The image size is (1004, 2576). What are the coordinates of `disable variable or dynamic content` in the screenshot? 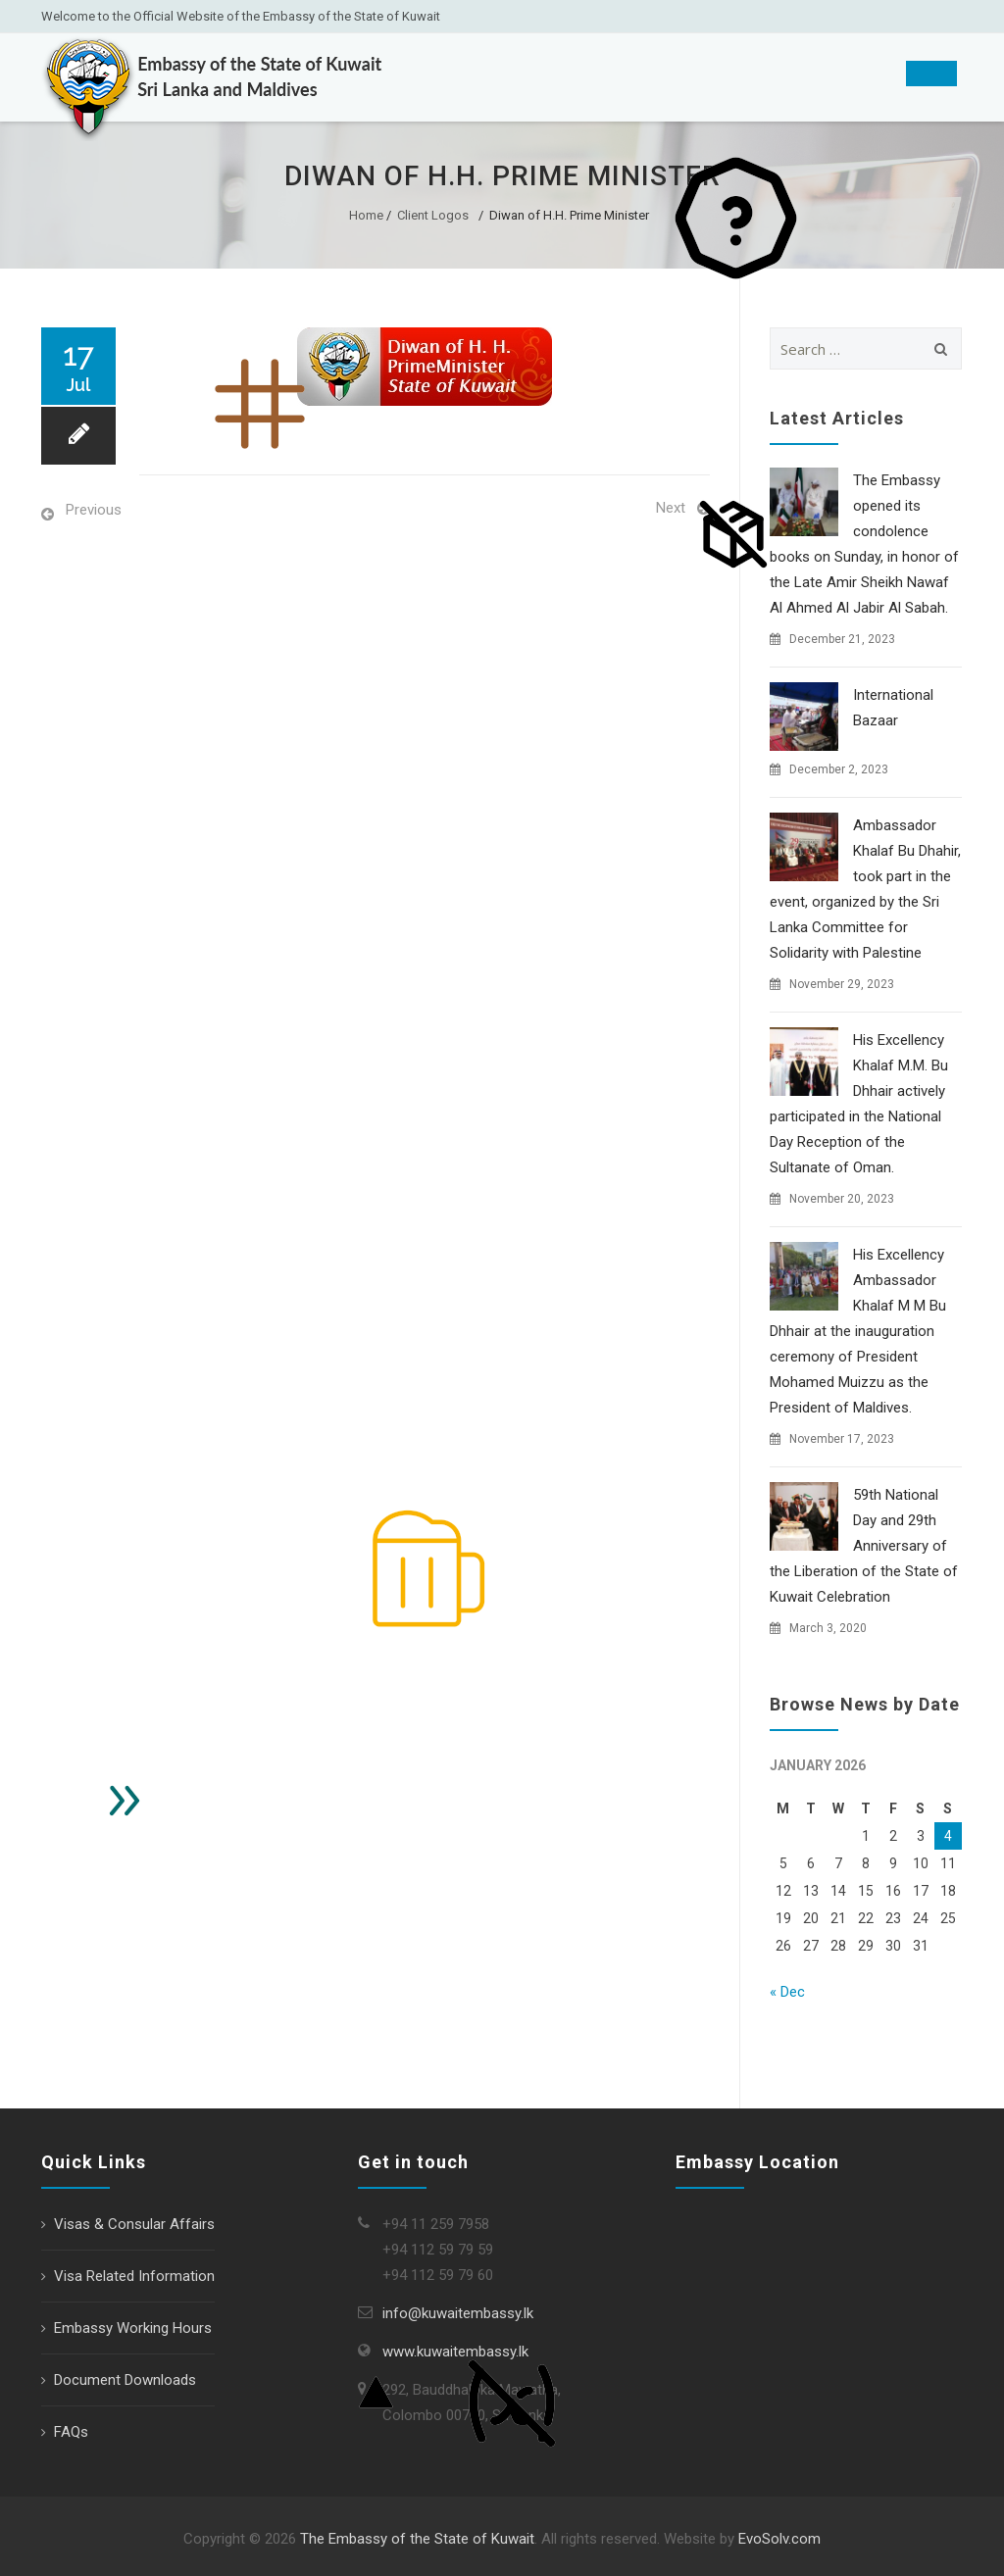 It's located at (512, 2403).